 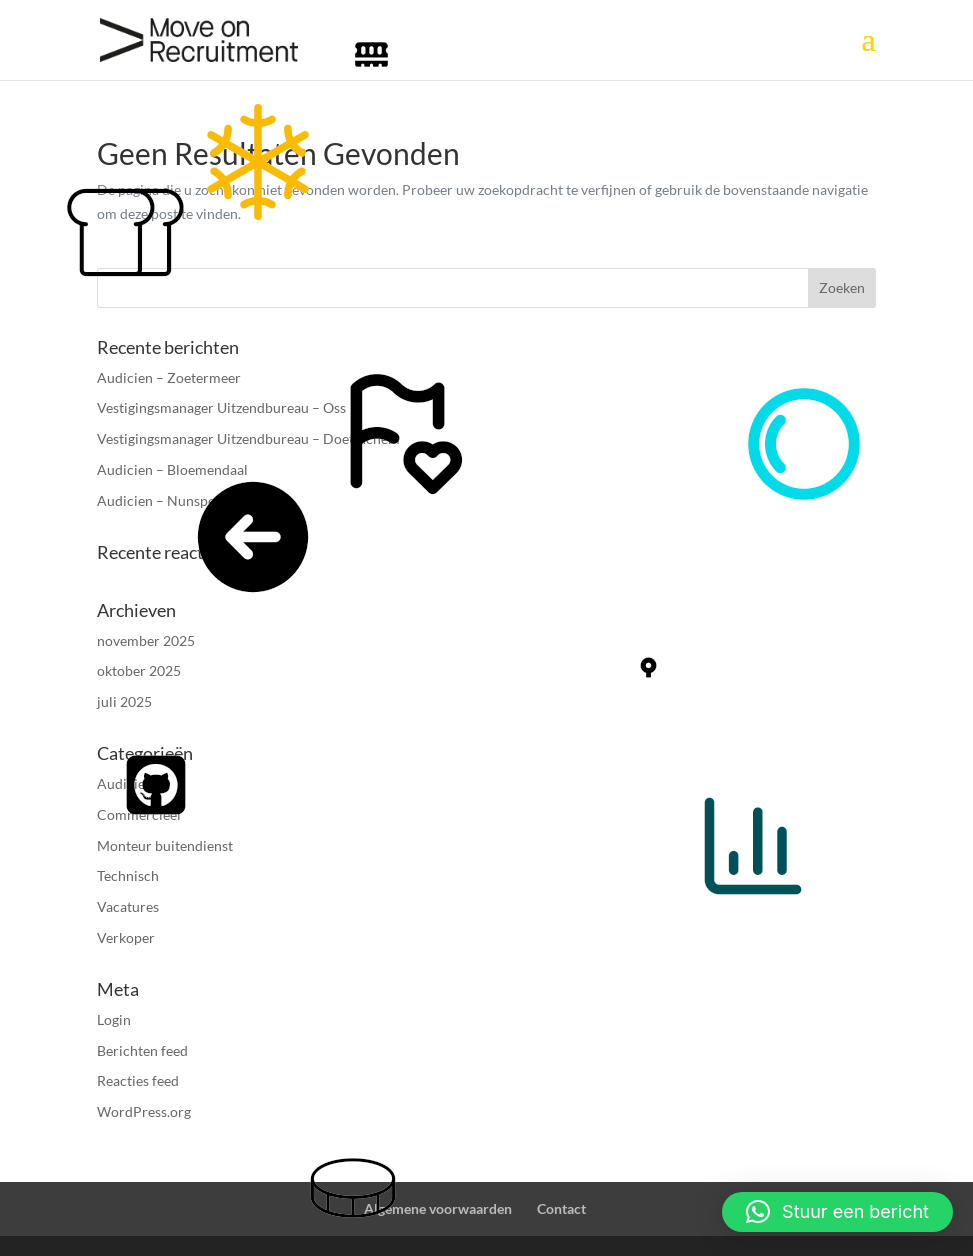 What do you see at coordinates (397, 429) in the screenshot?
I see `flag a favorite or loved item` at bounding box center [397, 429].